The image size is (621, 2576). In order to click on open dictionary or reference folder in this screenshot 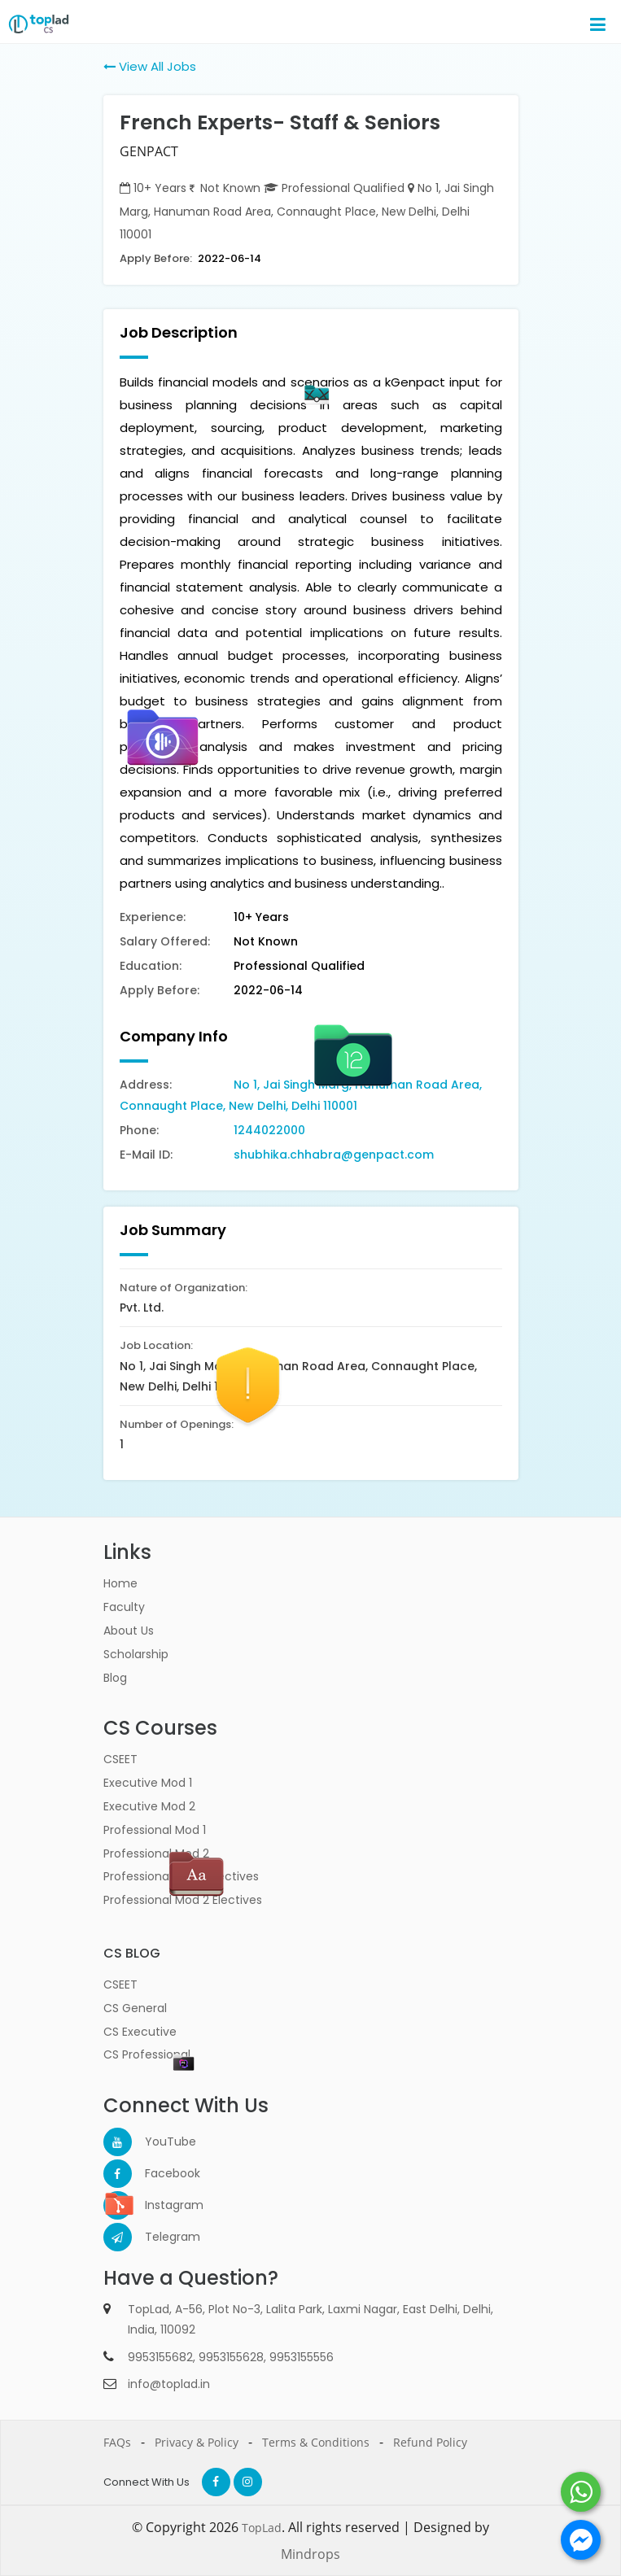, I will do `click(196, 1875)`.